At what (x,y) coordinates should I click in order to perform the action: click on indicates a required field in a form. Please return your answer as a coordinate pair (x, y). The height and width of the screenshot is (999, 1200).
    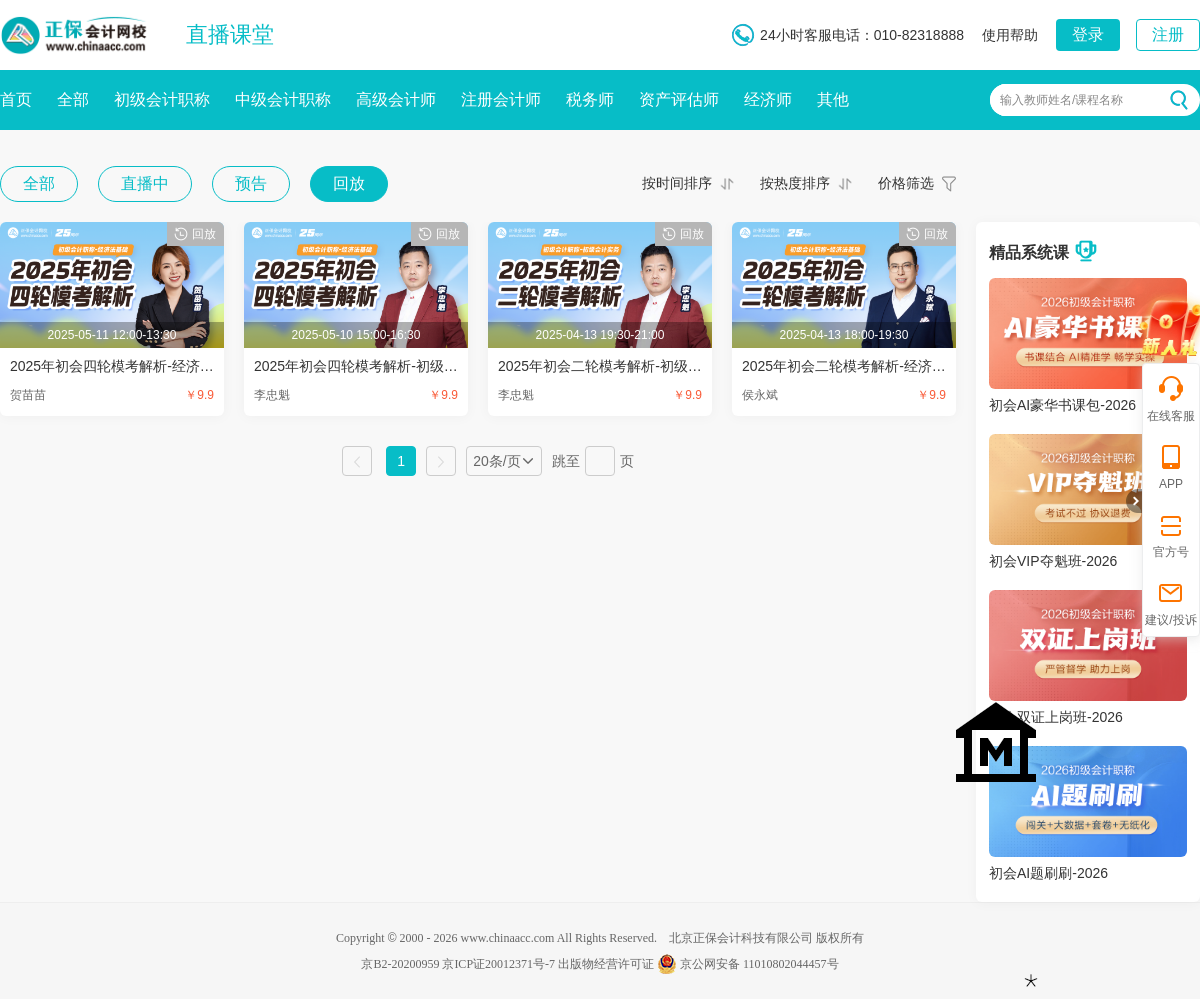
    Looking at the image, I should click on (1031, 981).